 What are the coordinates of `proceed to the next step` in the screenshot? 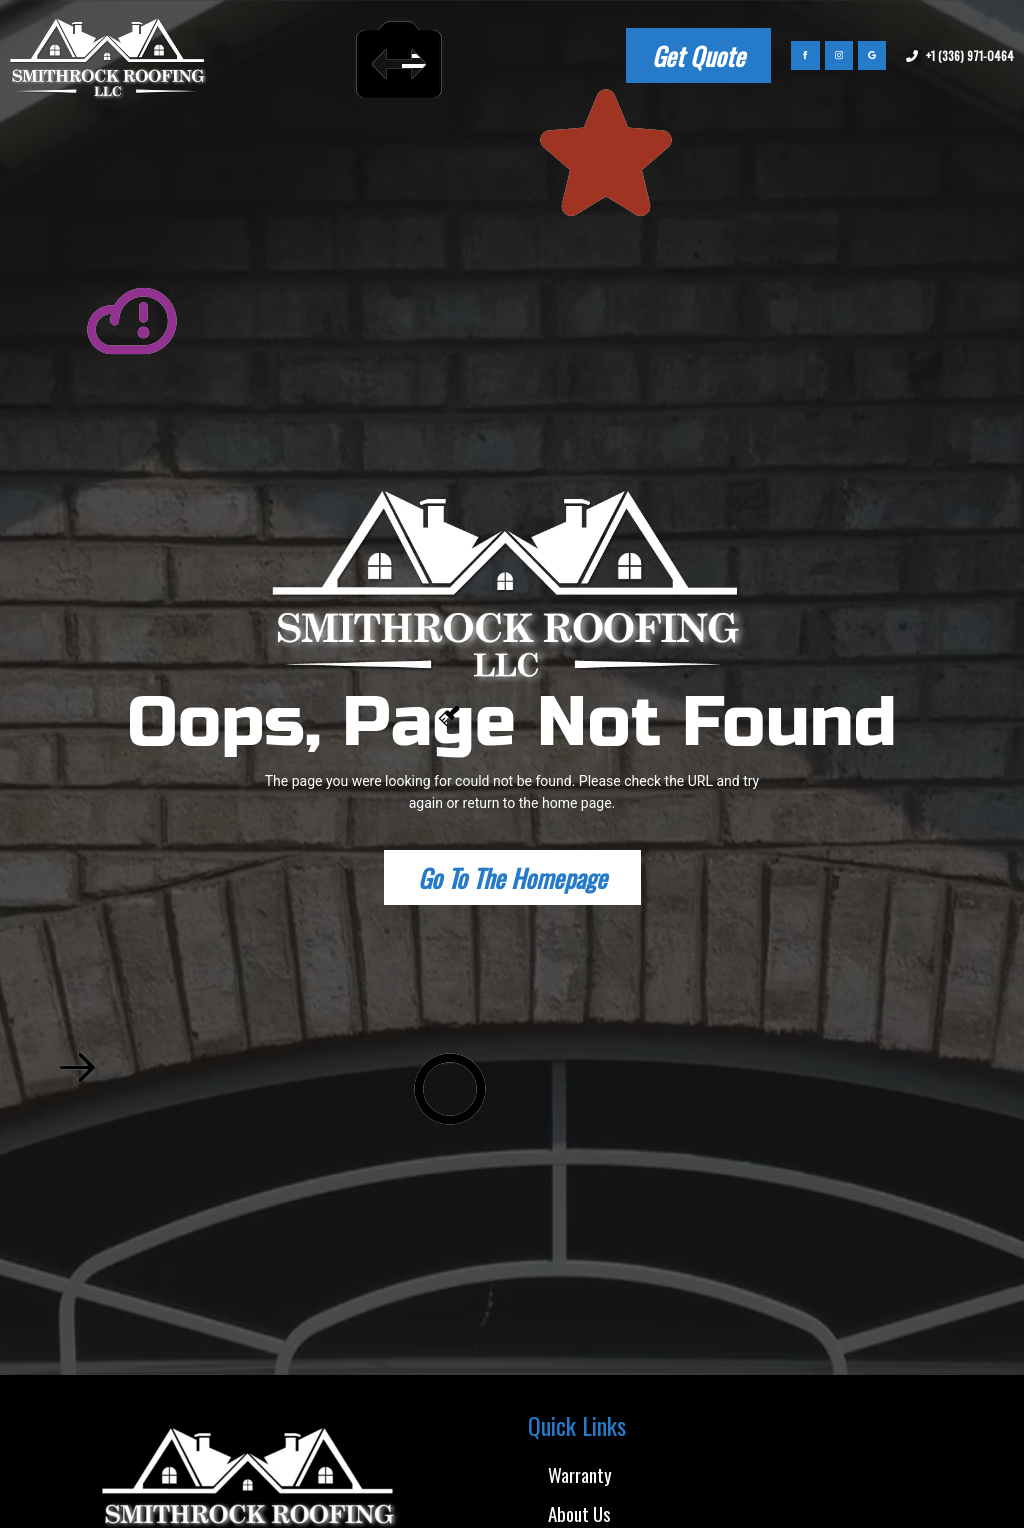 It's located at (77, 1067).